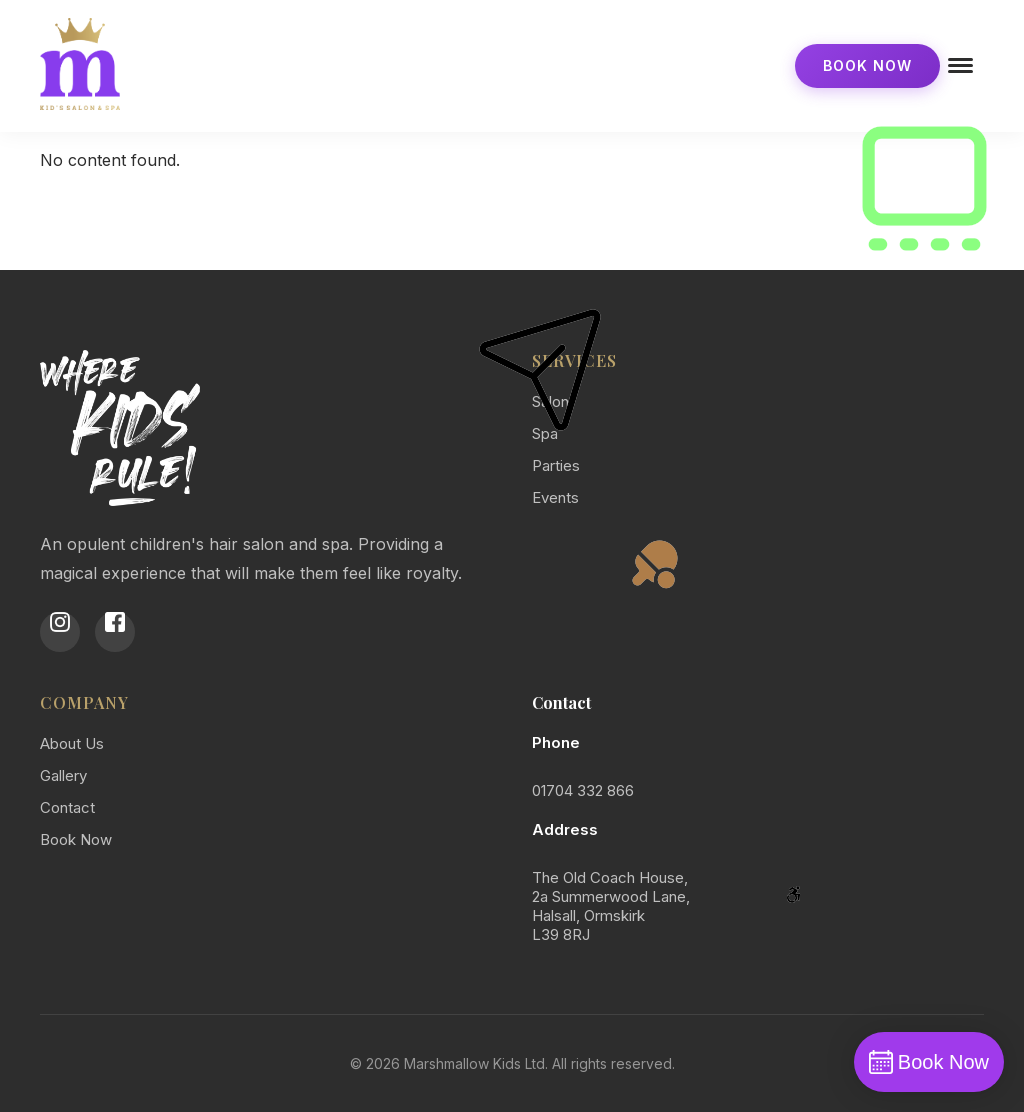 This screenshot has height=1112, width=1024. I want to click on access ping pong or table tennis games, so click(655, 563).